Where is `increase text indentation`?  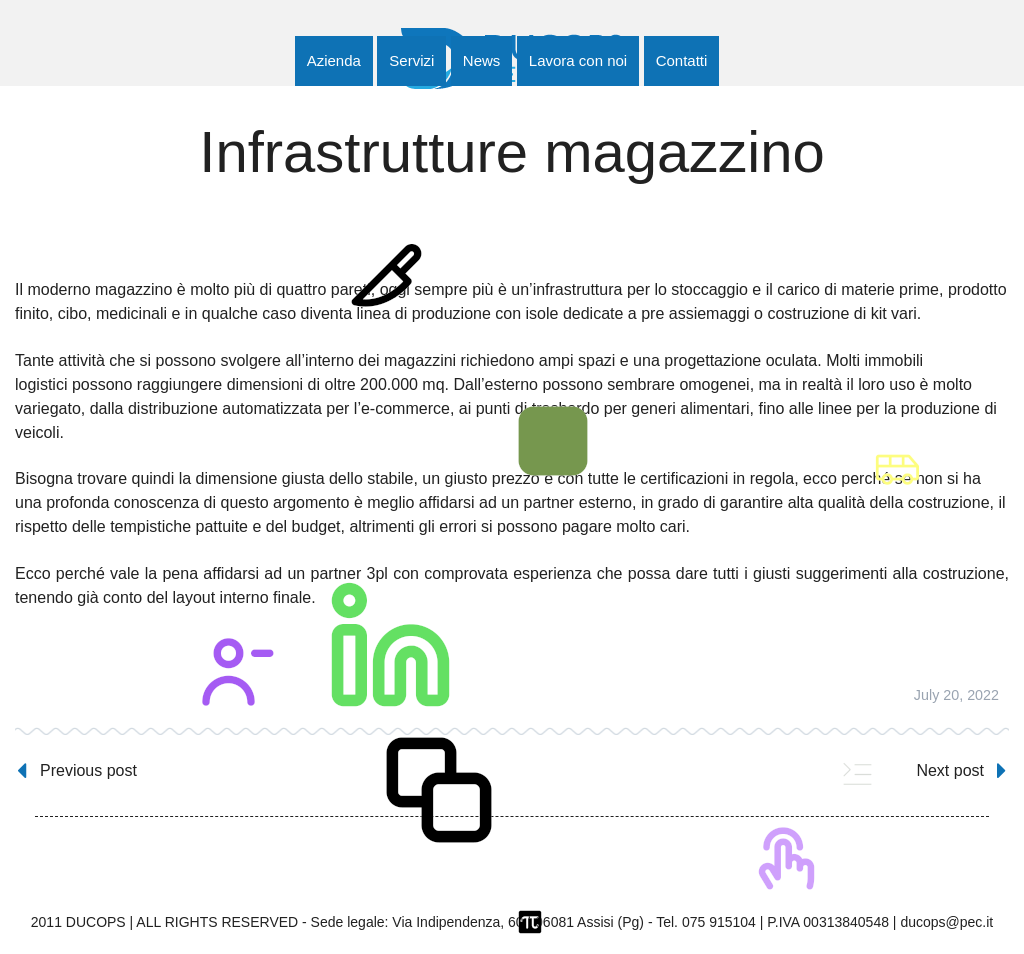
increase text indentation is located at coordinates (857, 774).